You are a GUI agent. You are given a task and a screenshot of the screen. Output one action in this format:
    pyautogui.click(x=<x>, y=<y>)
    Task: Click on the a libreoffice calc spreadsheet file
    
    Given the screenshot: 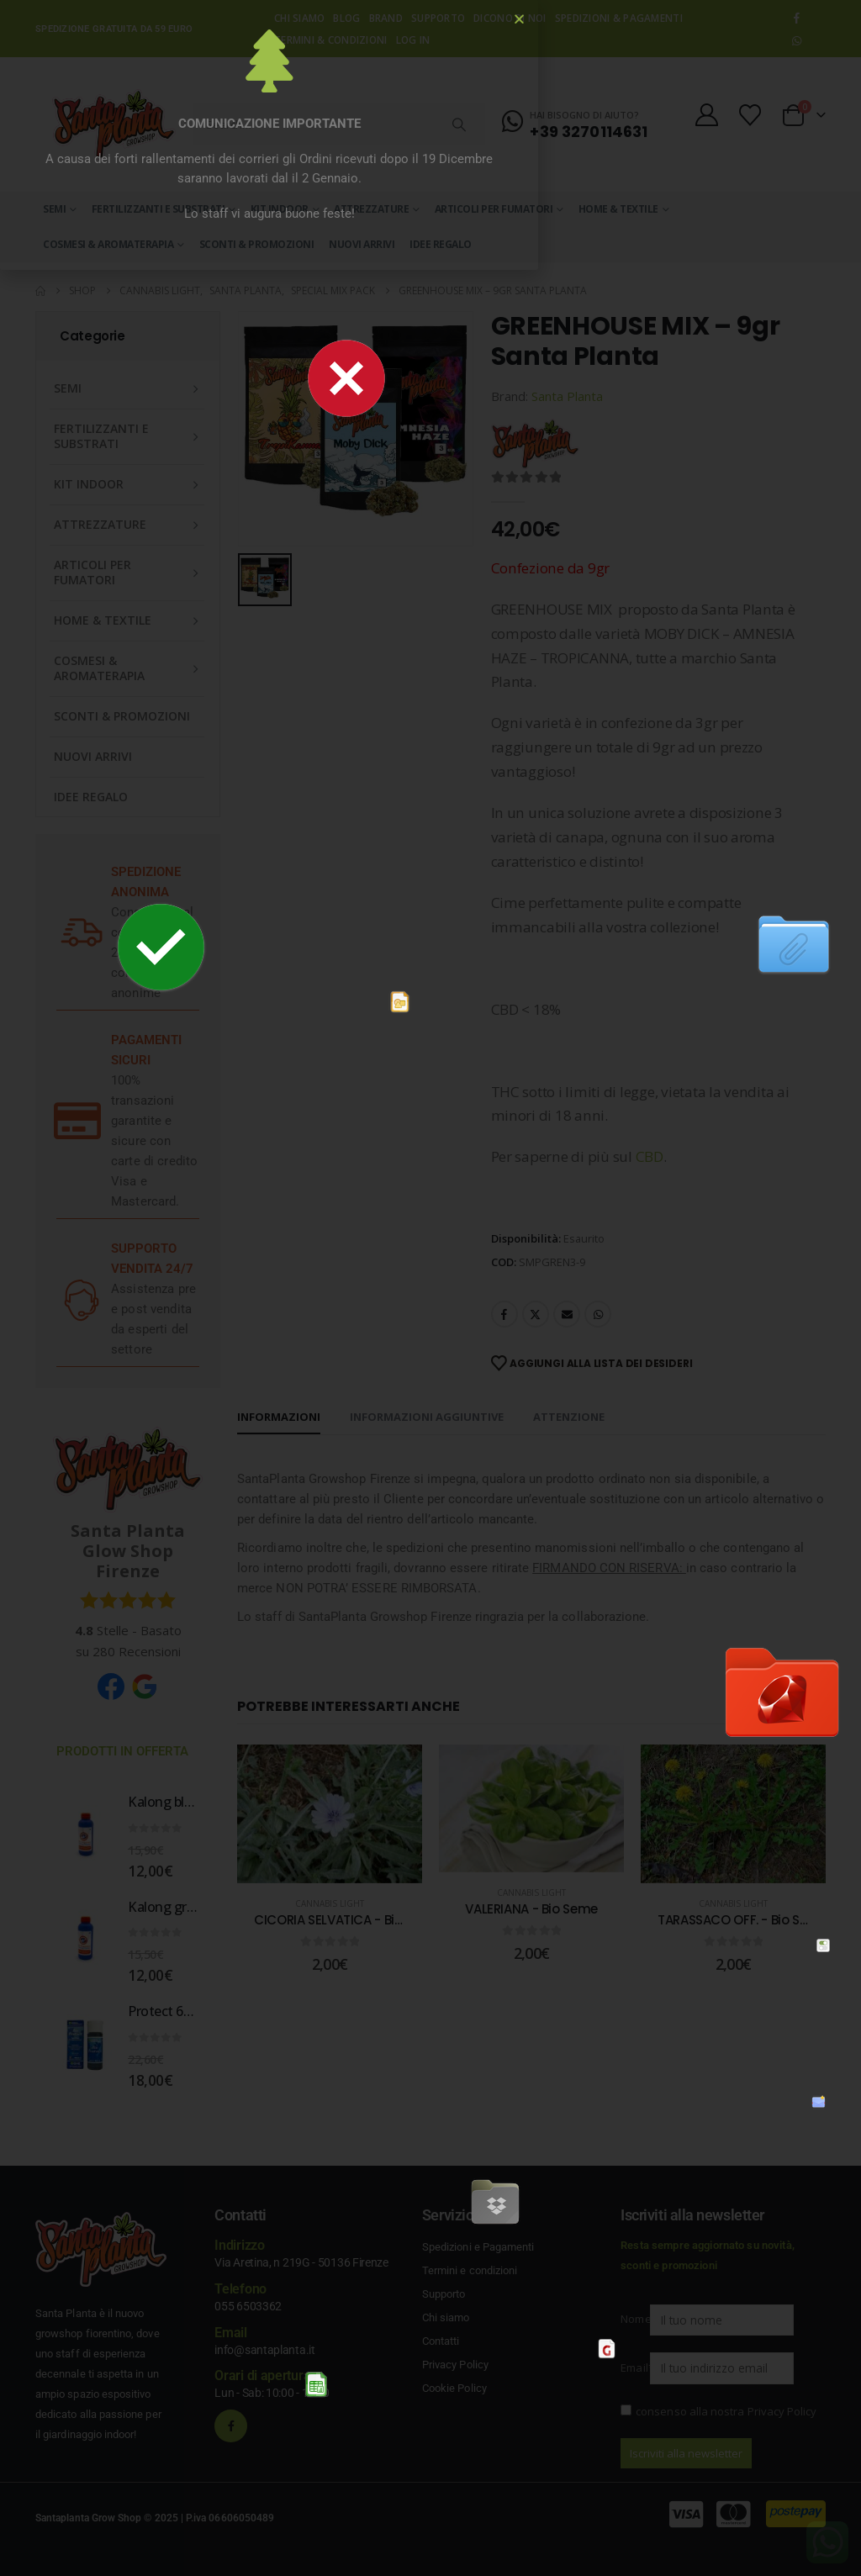 What is the action you would take?
    pyautogui.click(x=316, y=2384)
    